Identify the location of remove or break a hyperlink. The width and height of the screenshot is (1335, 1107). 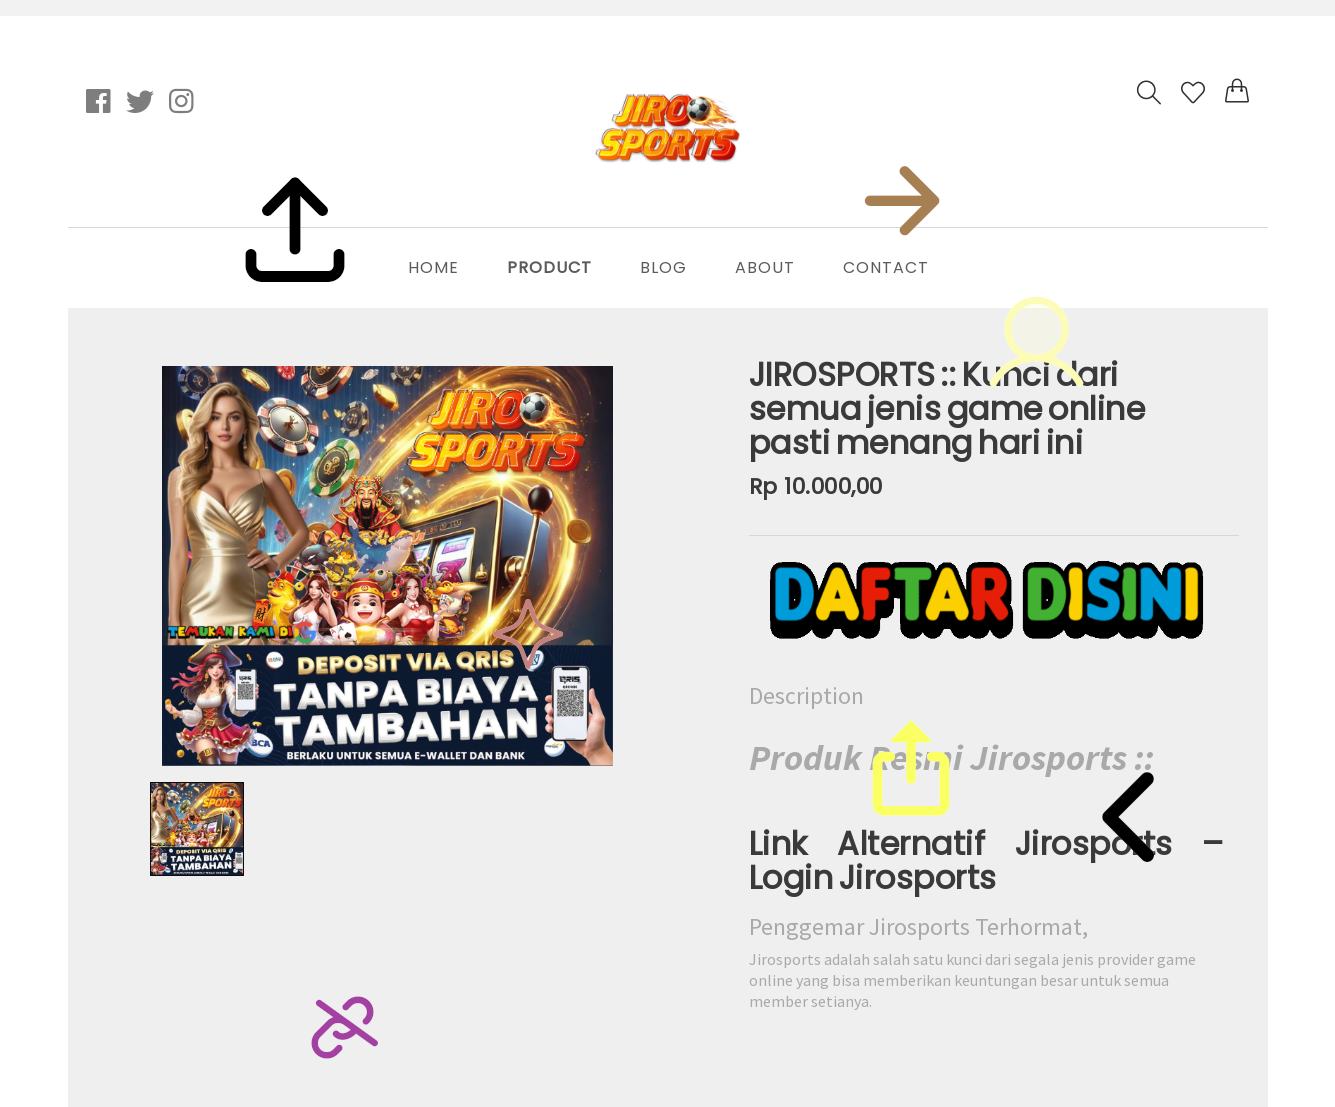
(342, 1027).